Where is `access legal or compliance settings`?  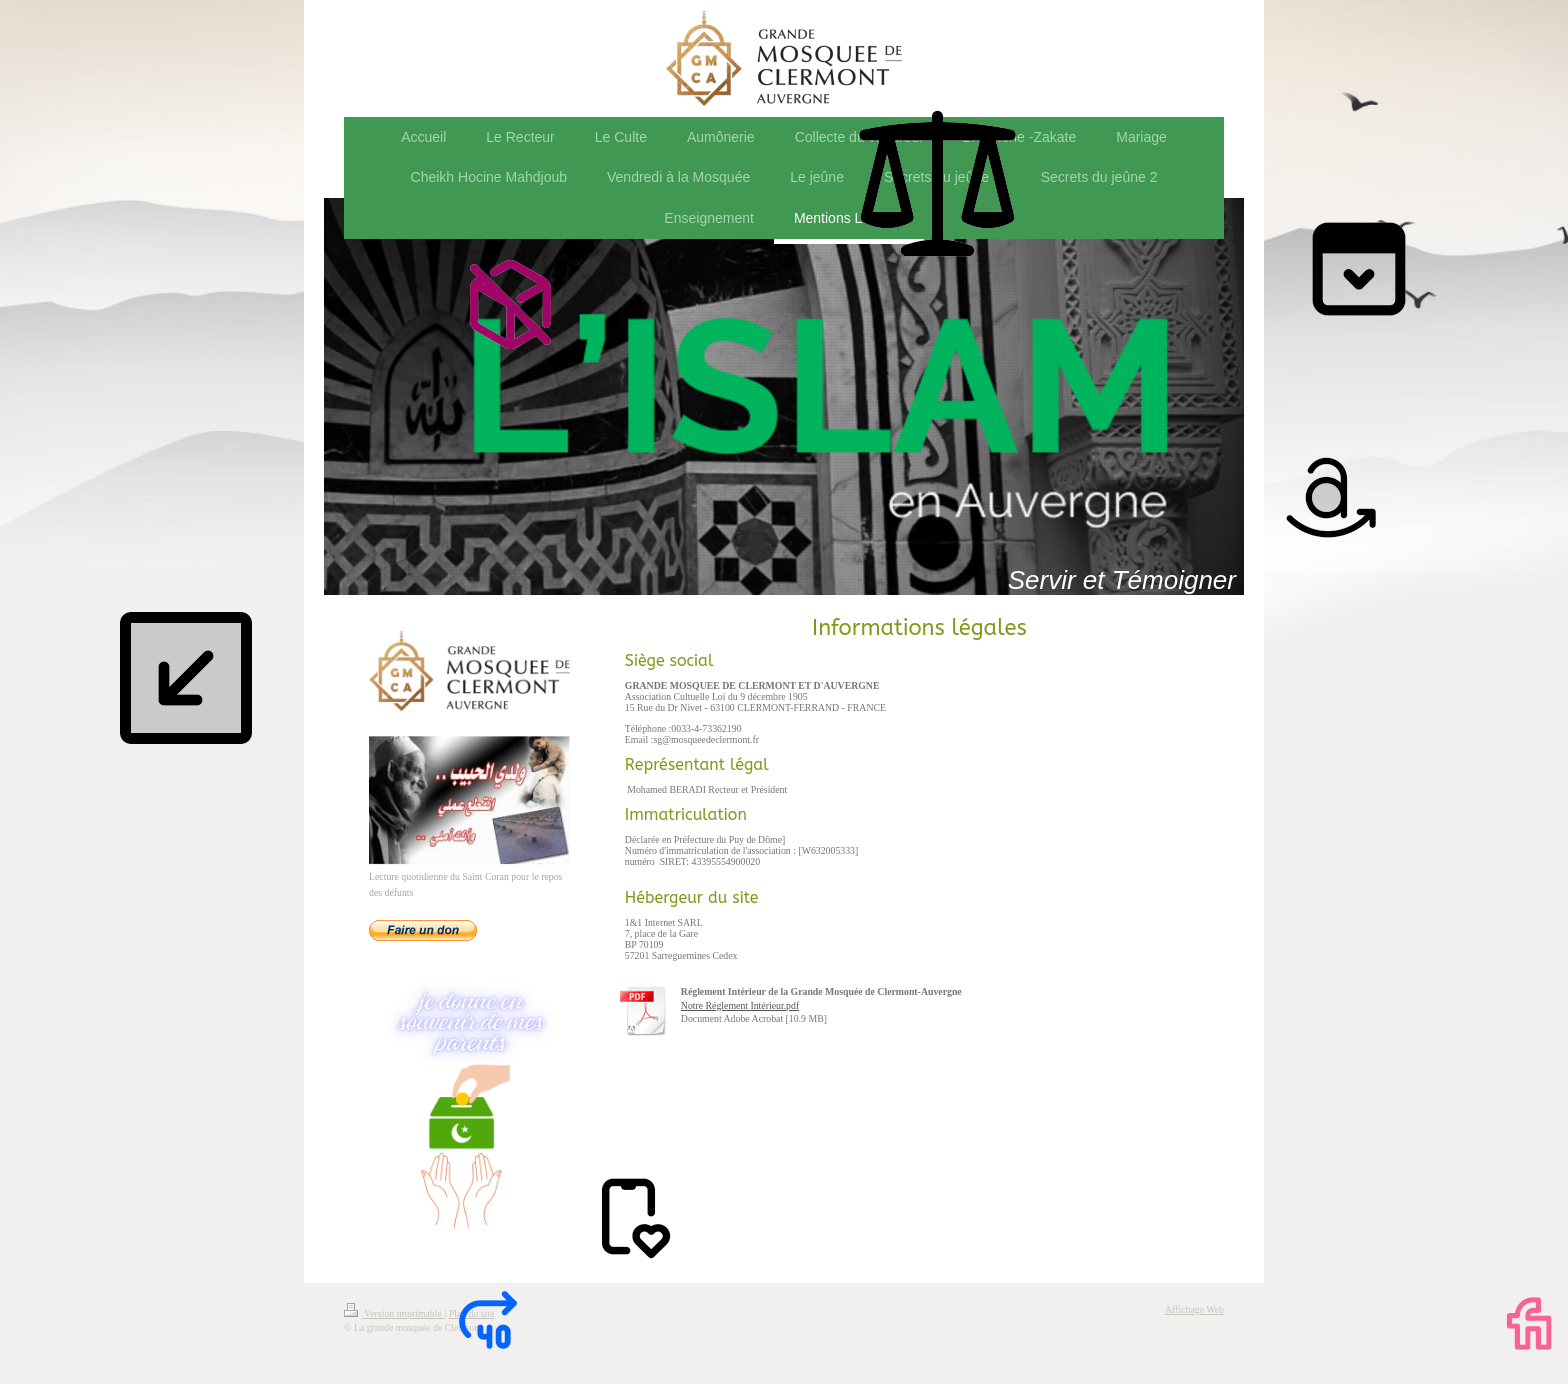 access legal or compliance settings is located at coordinates (937, 183).